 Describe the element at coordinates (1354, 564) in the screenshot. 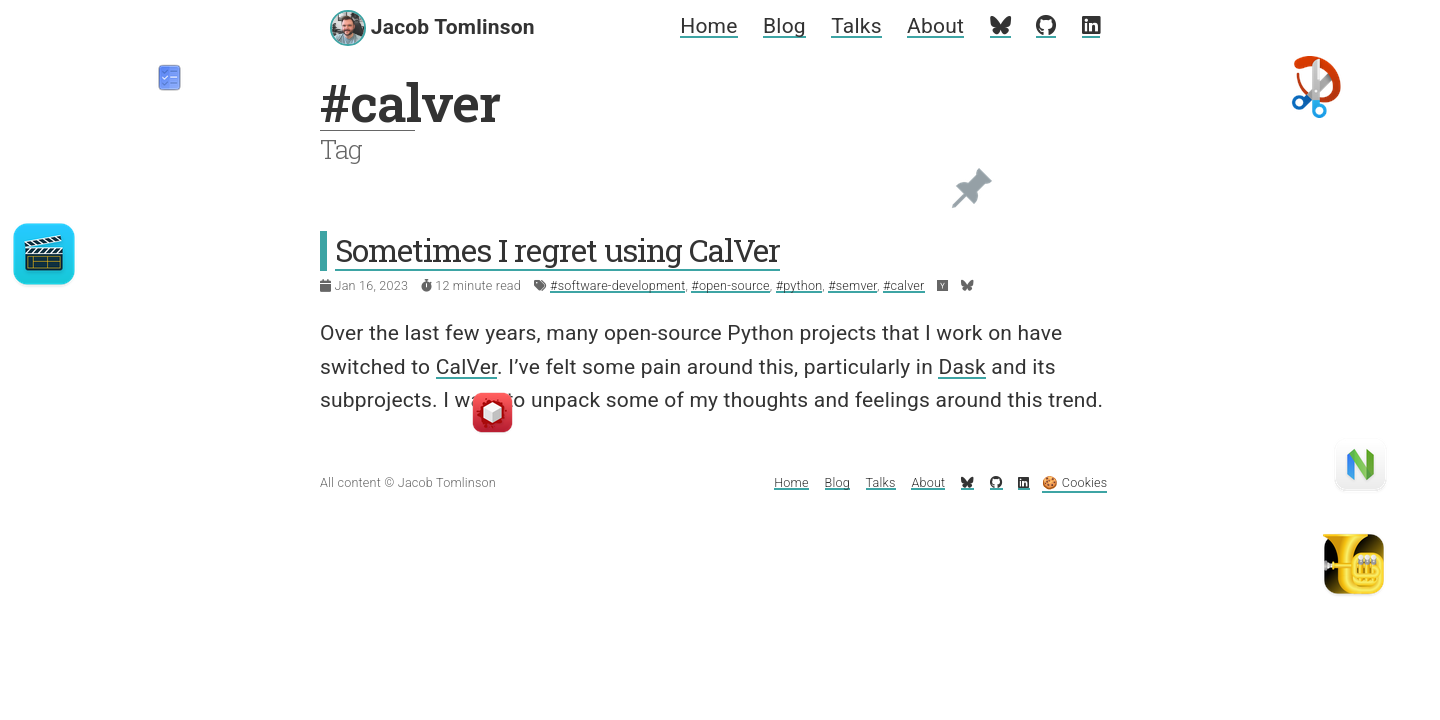

I see `open Tuba, a Mastodon and Fediverse client` at that location.